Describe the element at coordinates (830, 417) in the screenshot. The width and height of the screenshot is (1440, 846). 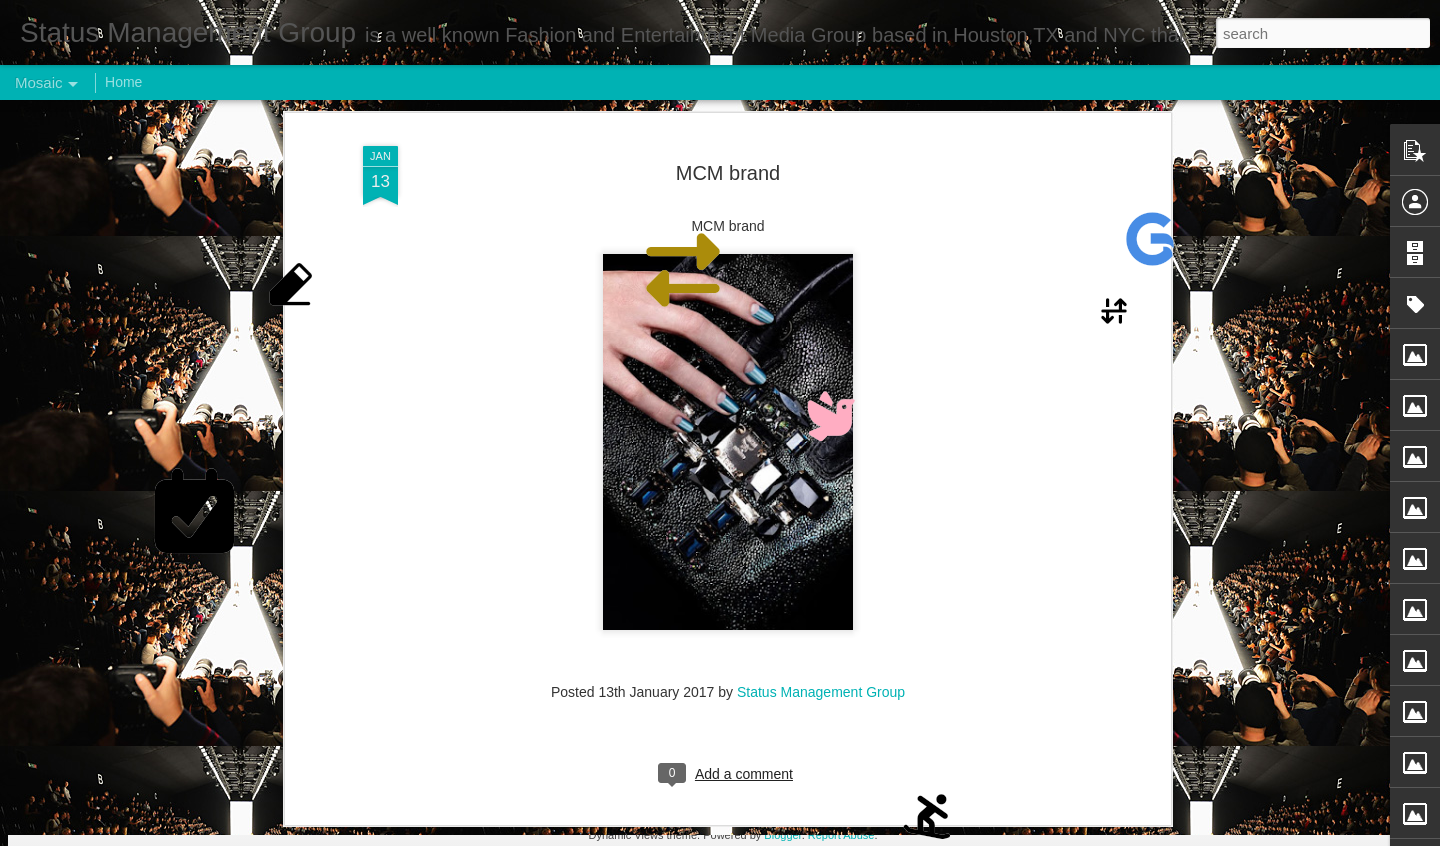
I see `indicates peace or harmony settings` at that location.